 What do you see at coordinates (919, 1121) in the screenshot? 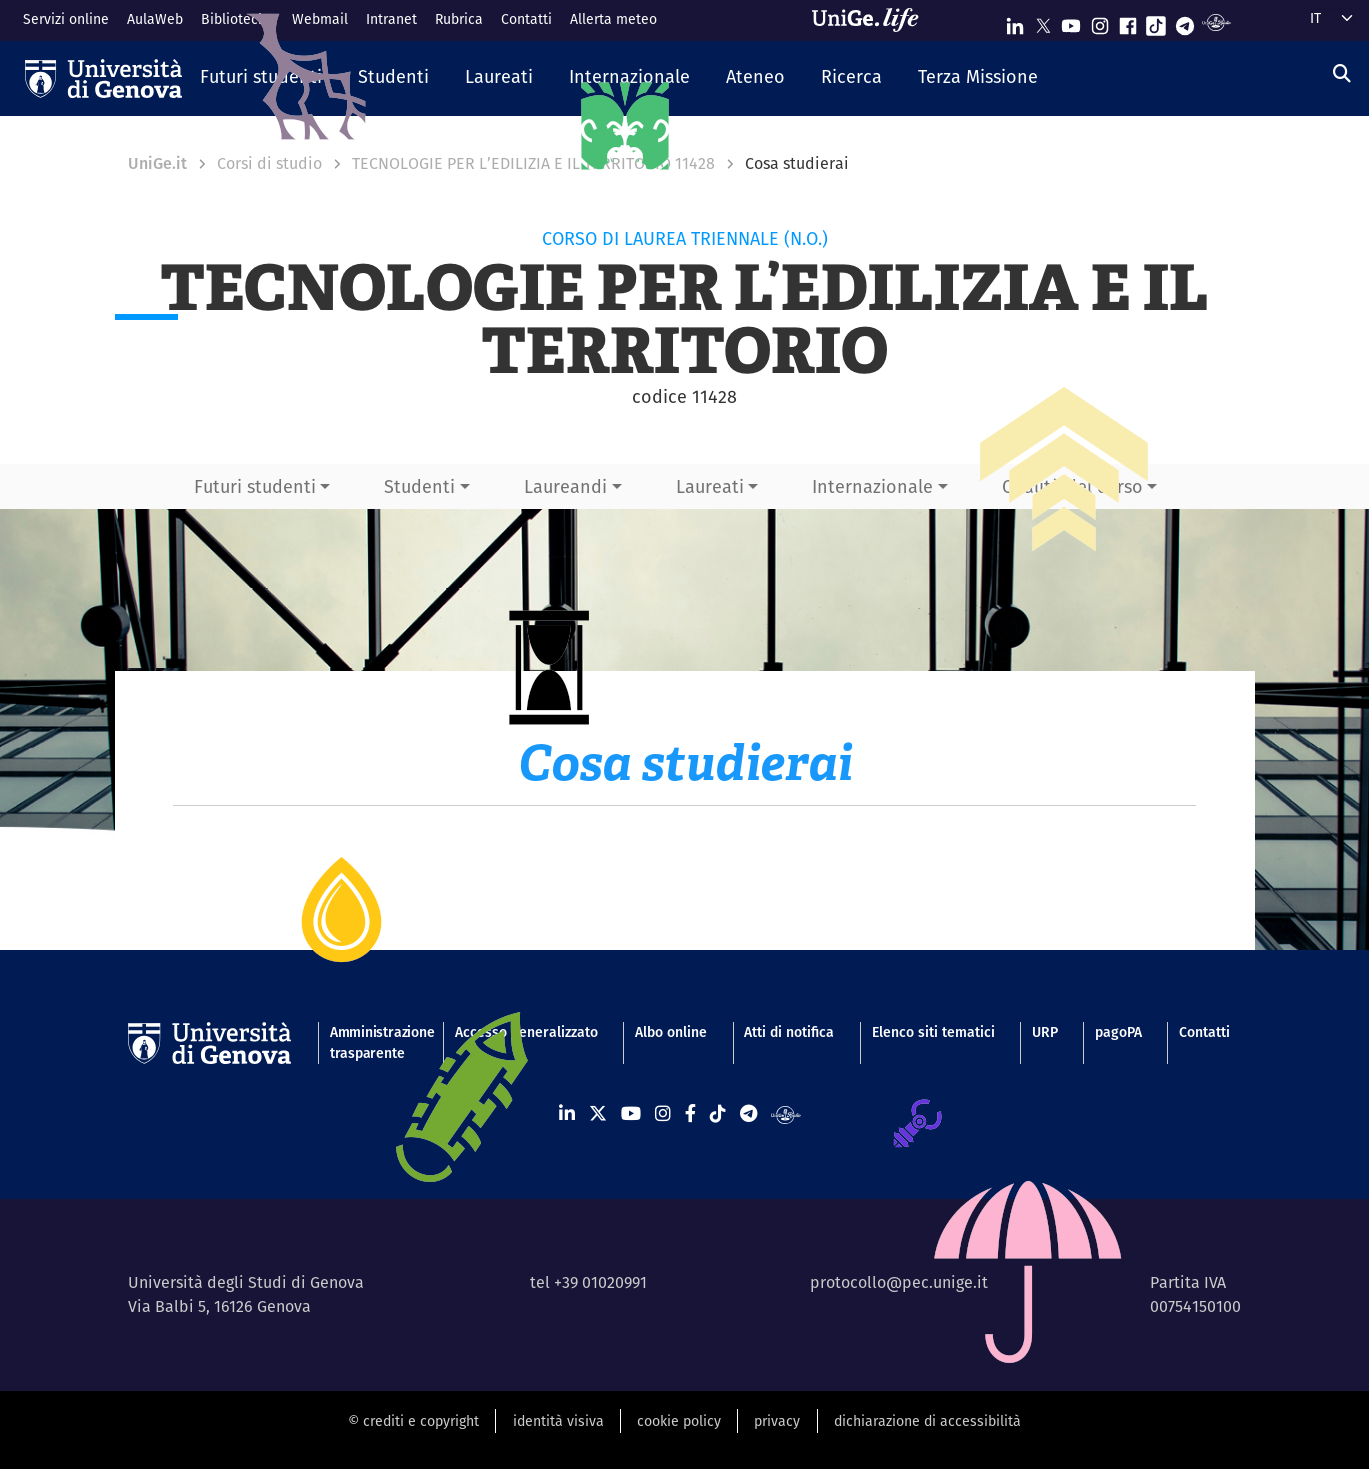
I see `activate robotic arm or grabber tool` at bounding box center [919, 1121].